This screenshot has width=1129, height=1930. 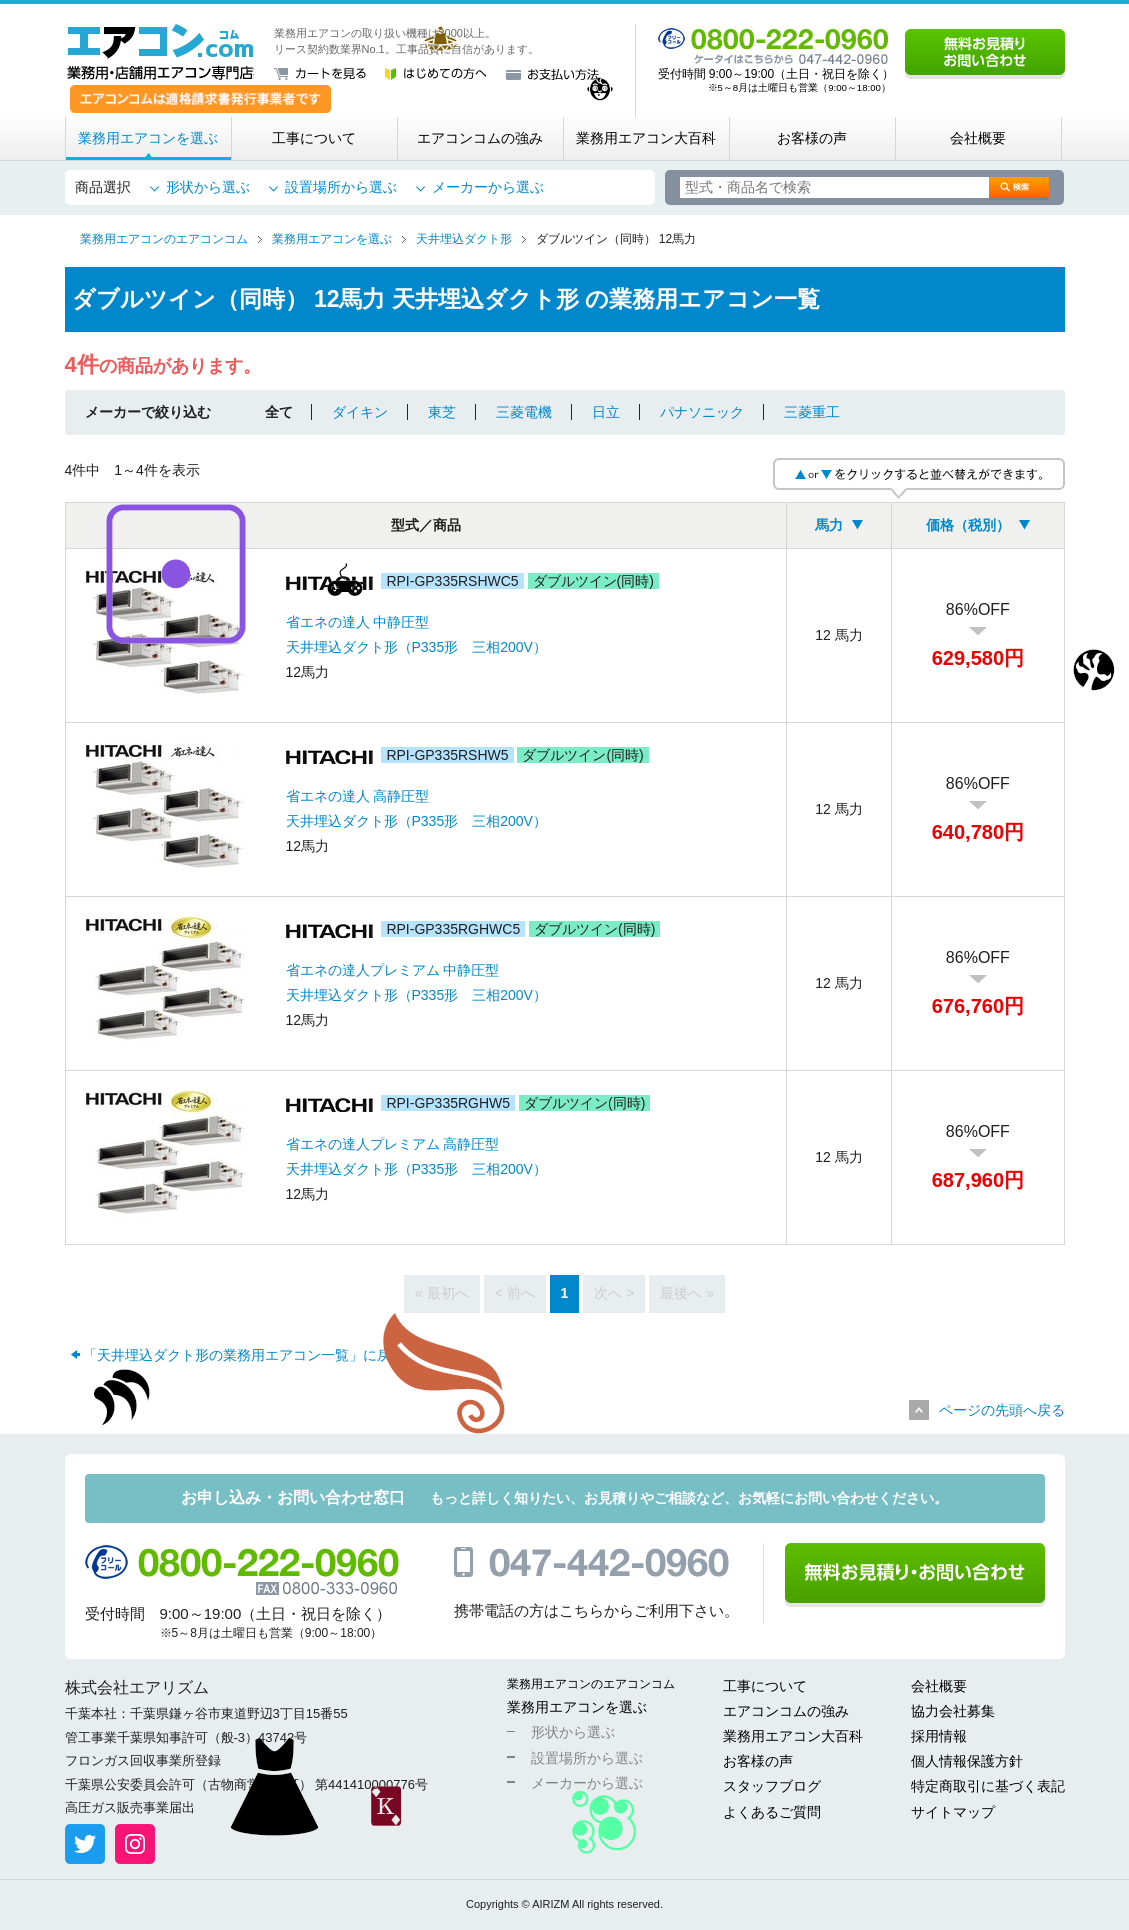 I want to click on indicates a claw or slash attack ability, so click(x=122, y=1397).